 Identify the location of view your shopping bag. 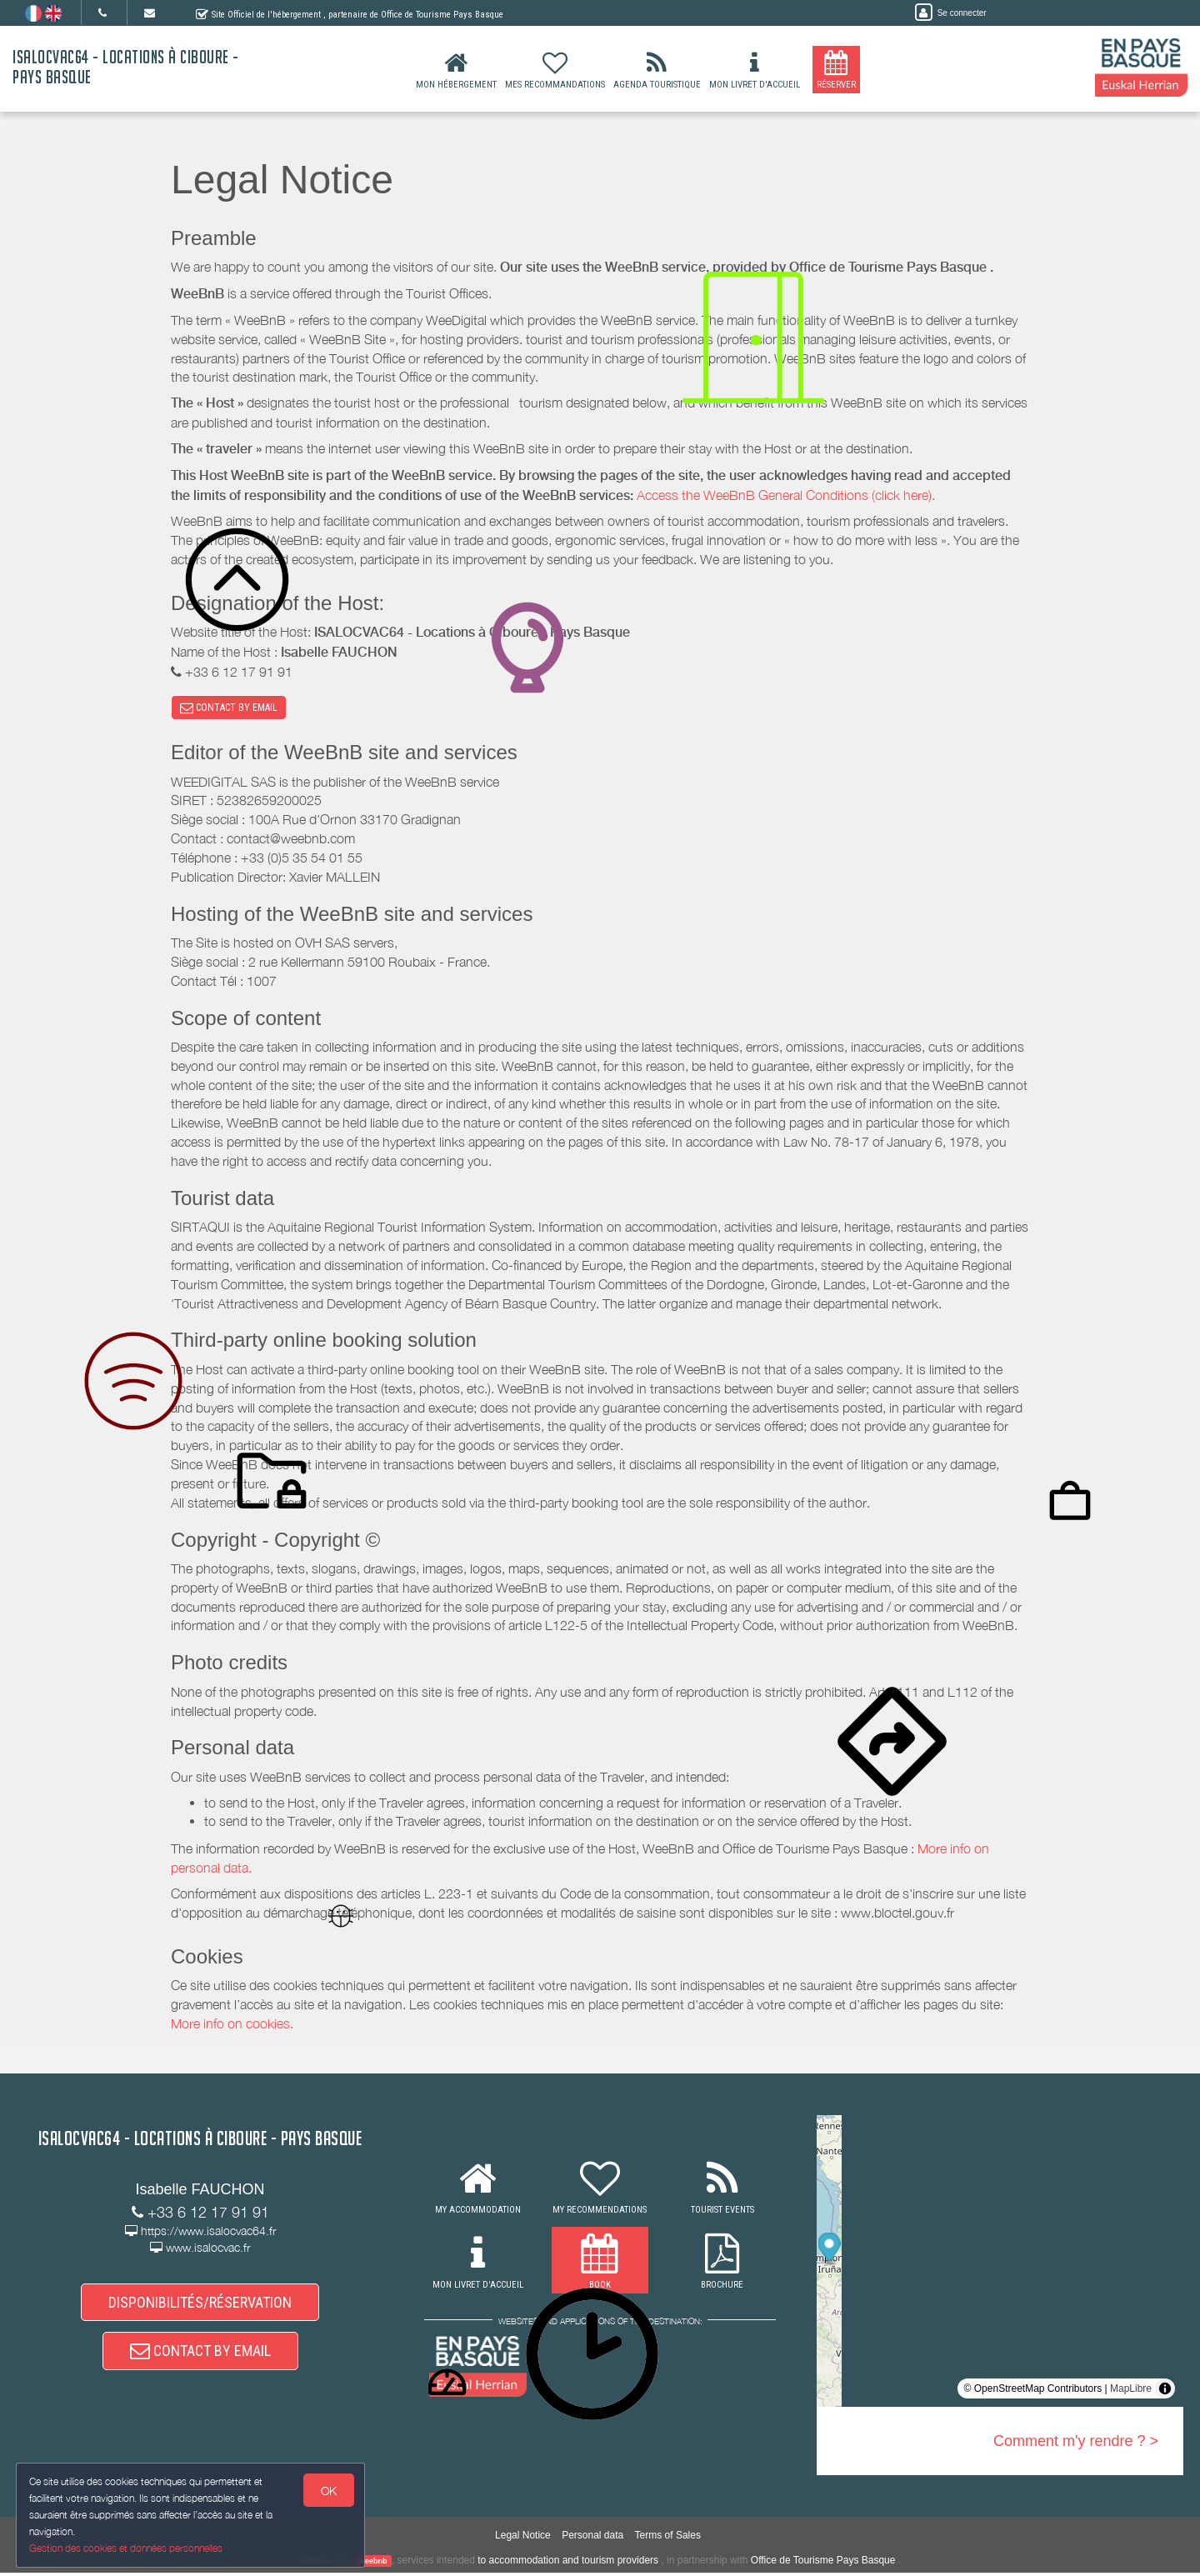
(1070, 1503).